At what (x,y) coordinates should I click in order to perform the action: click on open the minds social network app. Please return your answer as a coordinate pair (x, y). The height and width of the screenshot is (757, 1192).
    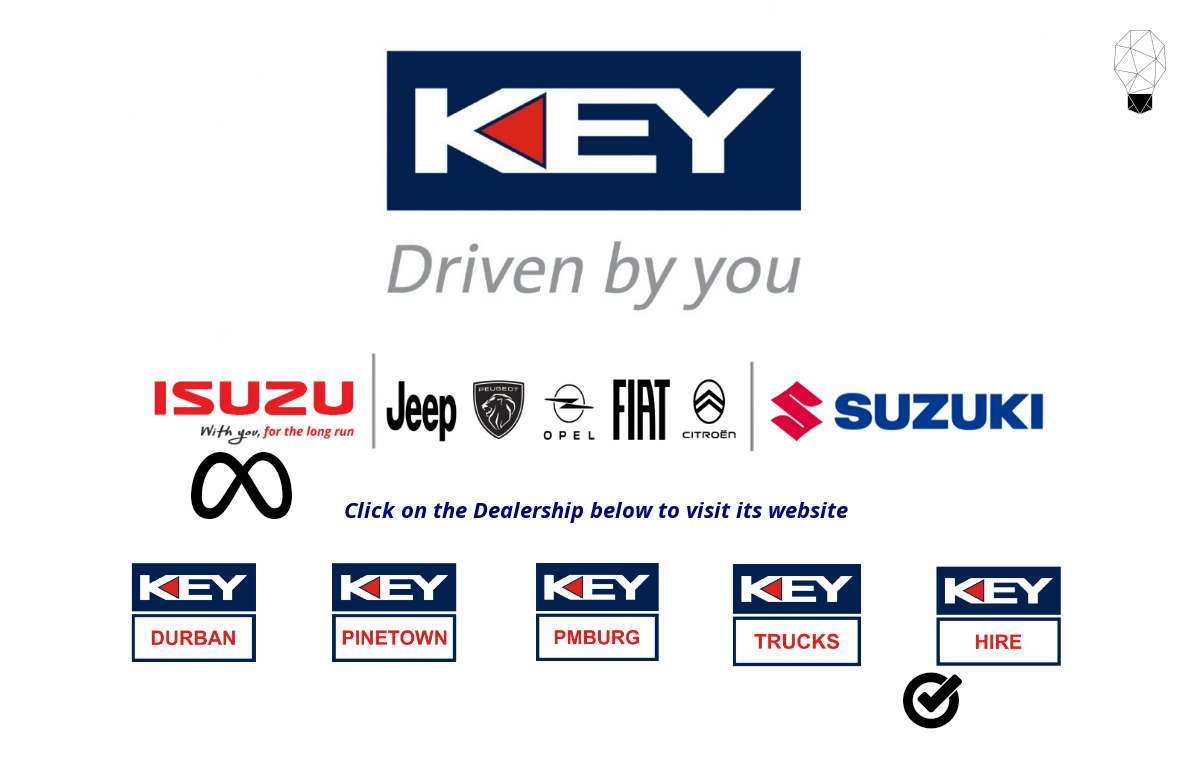
    Looking at the image, I should click on (1140, 72).